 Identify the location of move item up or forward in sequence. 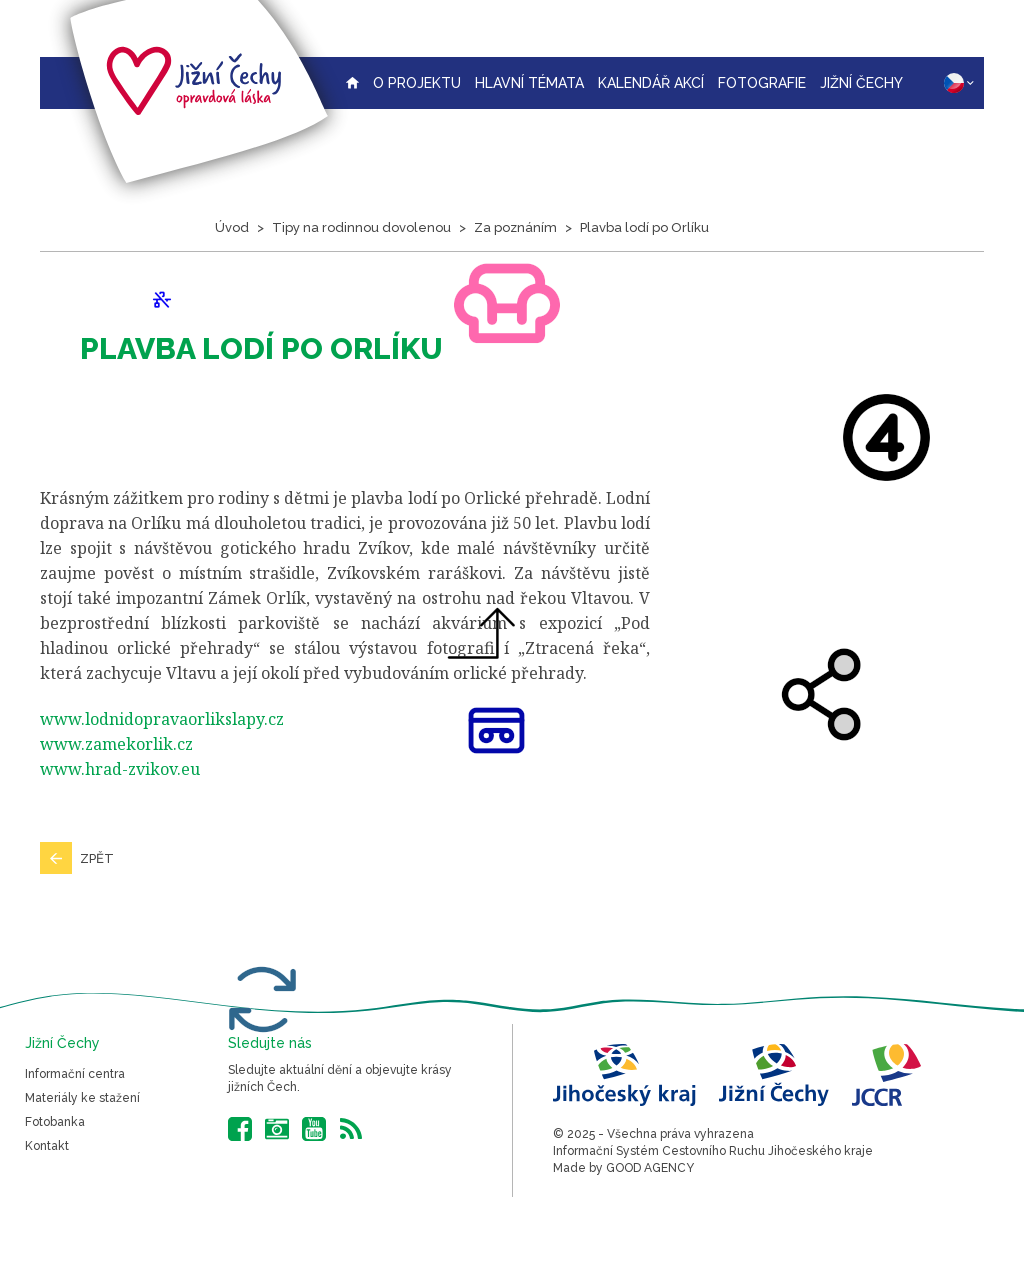
(484, 636).